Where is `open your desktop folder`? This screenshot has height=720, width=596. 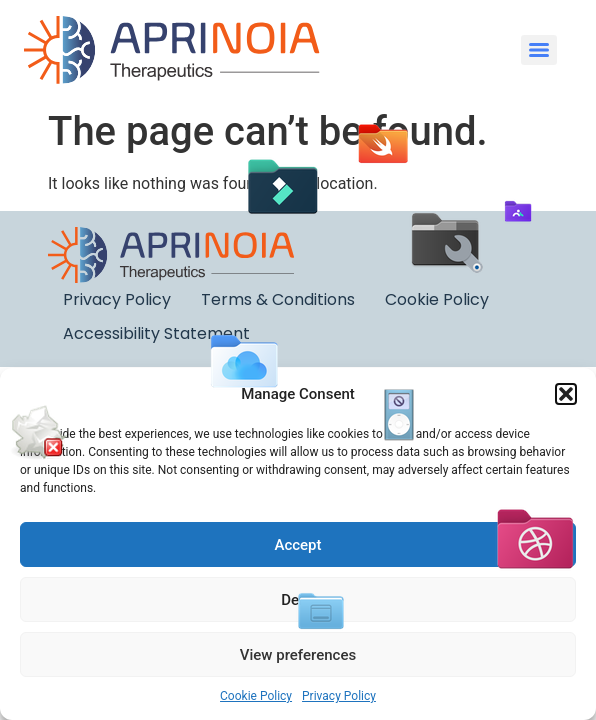
open your desktop folder is located at coordinates (321, 611).